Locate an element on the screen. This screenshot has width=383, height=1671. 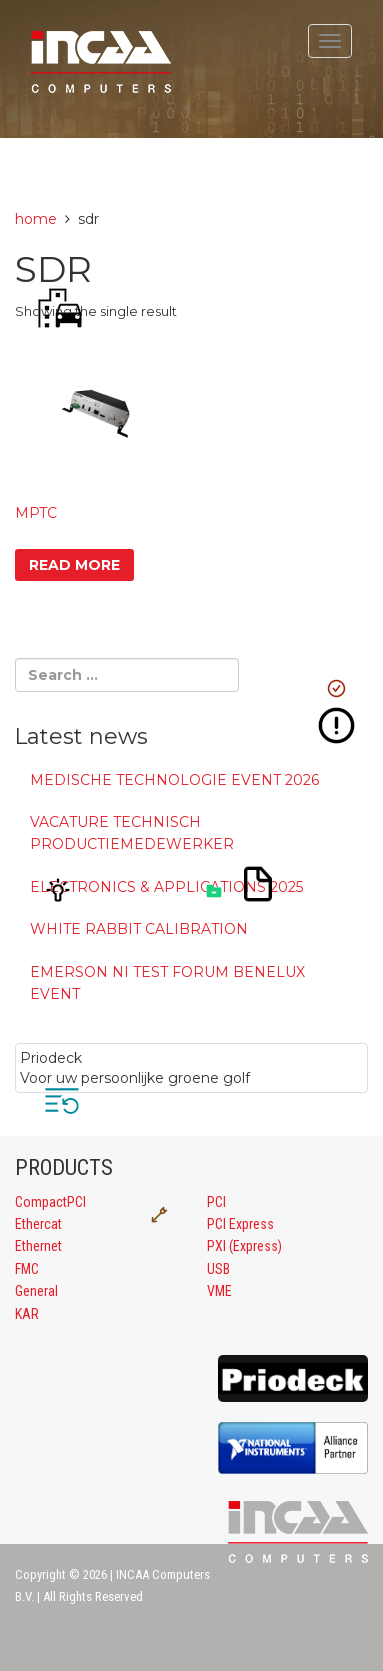
view or open a file is located at coordinates (258, 884).